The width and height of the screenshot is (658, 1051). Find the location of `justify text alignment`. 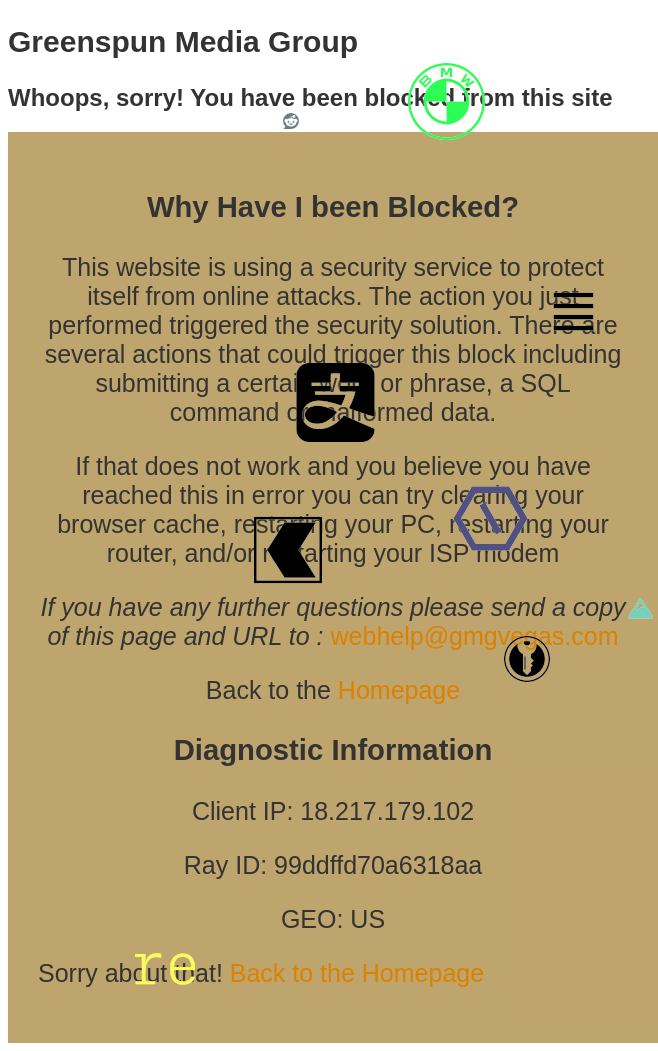

justify text alignment is located at coordinates (573, 310).